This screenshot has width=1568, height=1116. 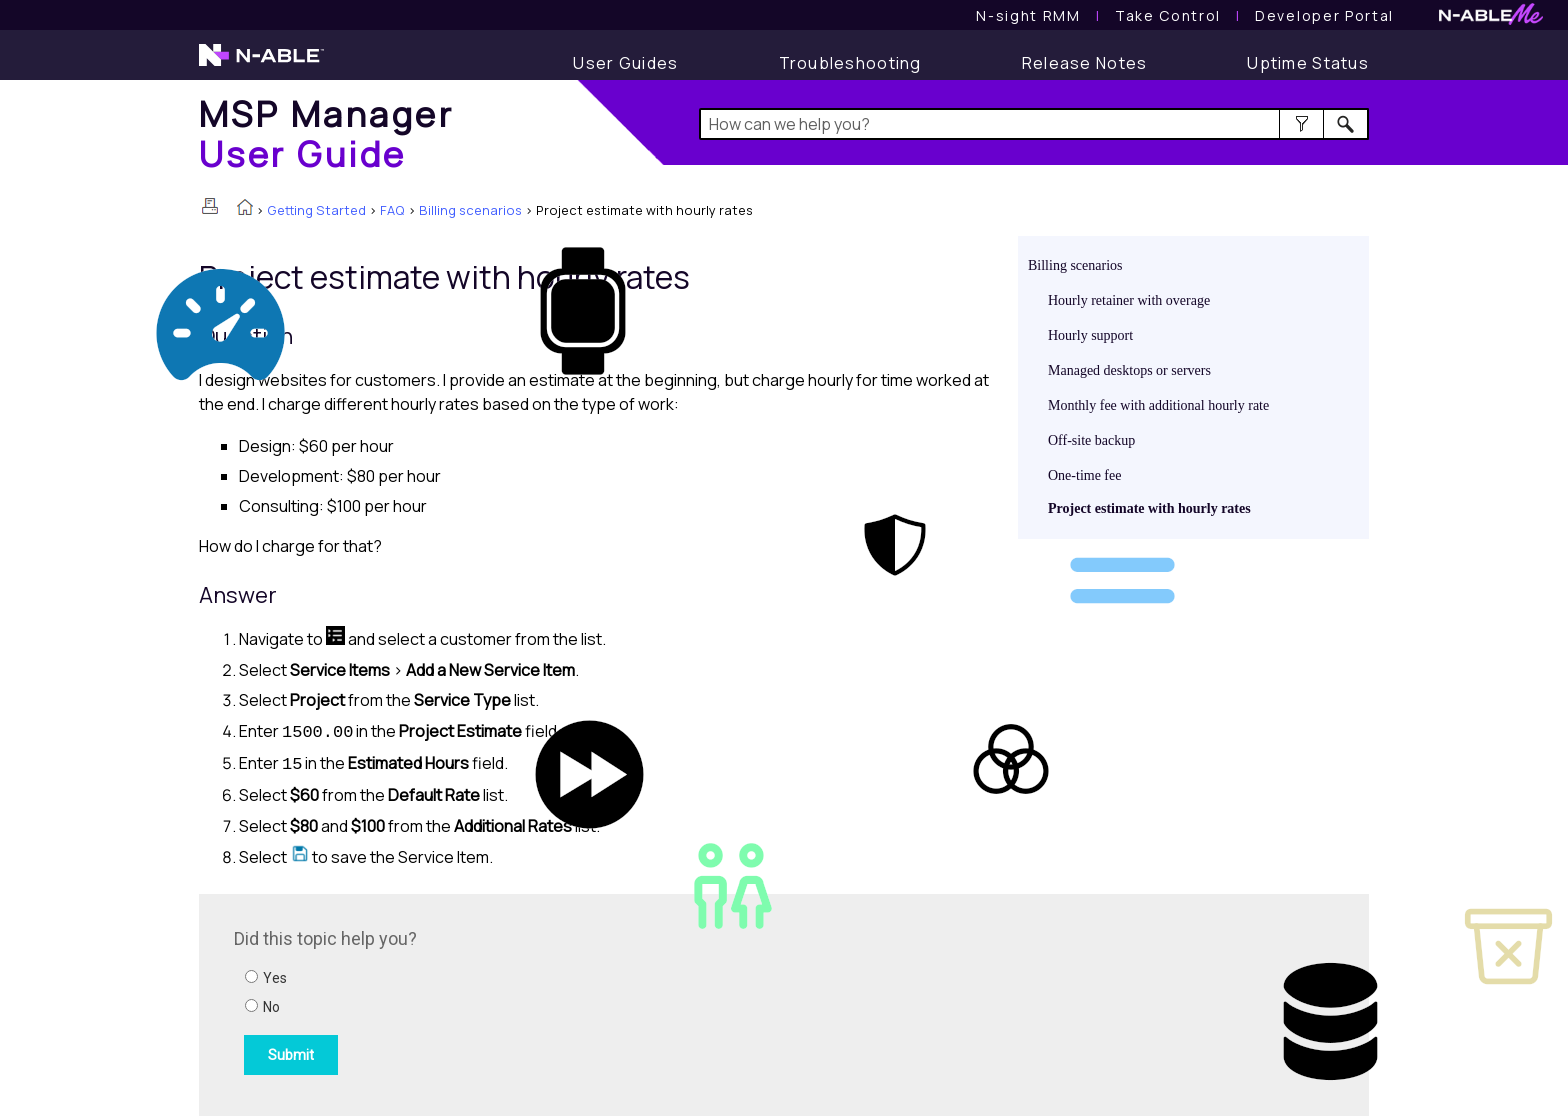 What do you see at coordinates (731, 884) in the screenshot?
I see `view your friends list` at bounding box center [731, 884].